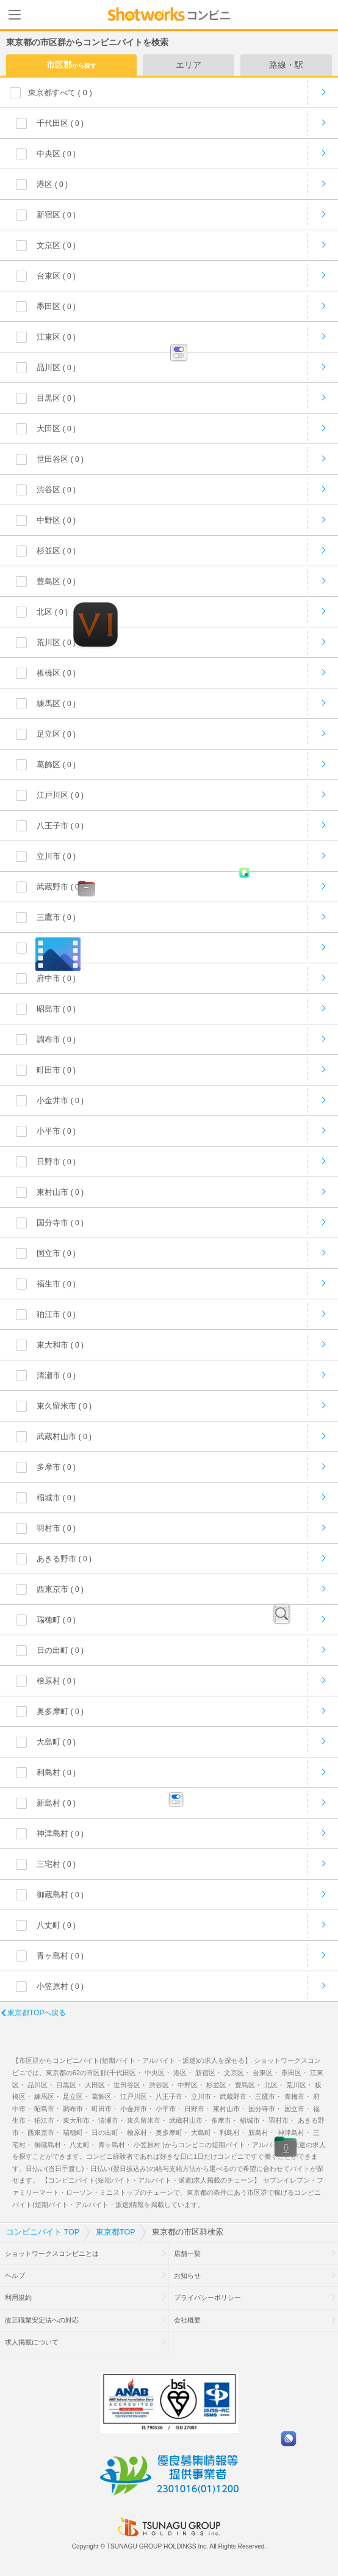  What do you see at coordinates (95, 624) in the screenshot?
I see `launch Civilization VI` at bounding box center [95, 624].